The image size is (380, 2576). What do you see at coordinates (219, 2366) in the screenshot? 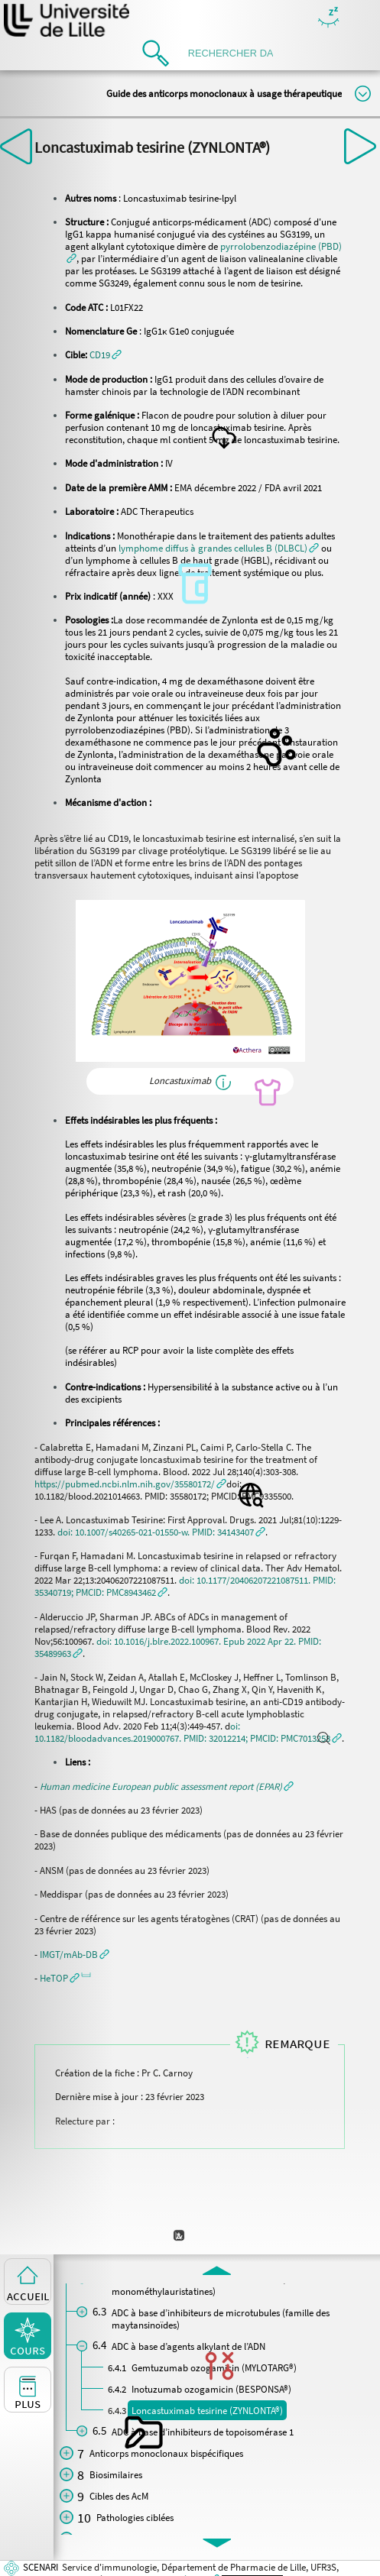
I see `indicates a closed or rejected pull request` at bounding box center [219, 2366].